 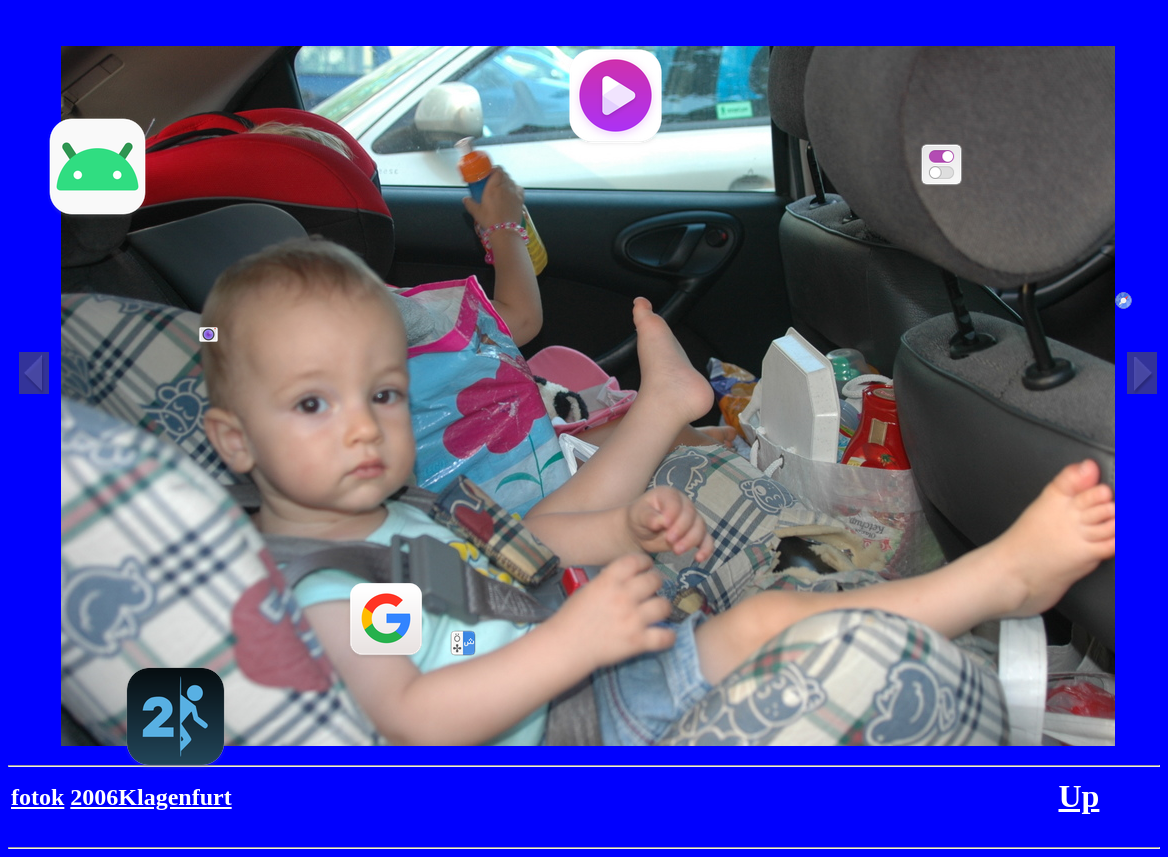 I want to click on open android app or emulator, so click(x=97, y=166).